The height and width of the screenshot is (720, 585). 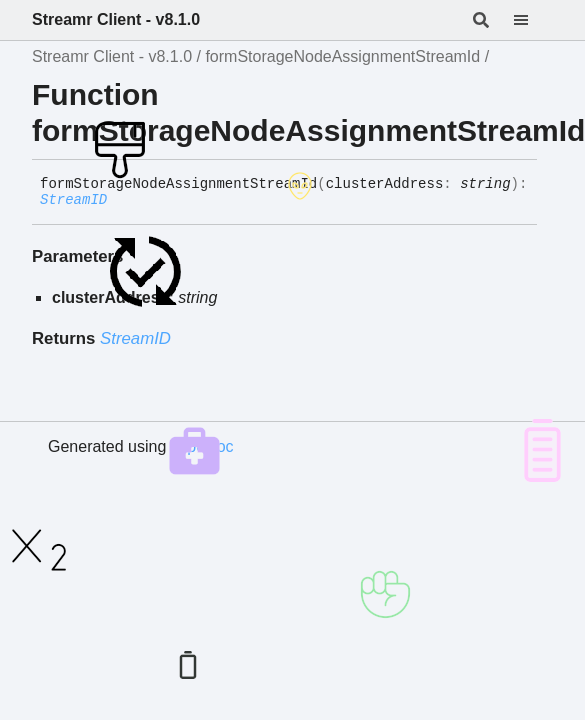 I want to click on access painting or drawing tools, so click(x=120, y=149).